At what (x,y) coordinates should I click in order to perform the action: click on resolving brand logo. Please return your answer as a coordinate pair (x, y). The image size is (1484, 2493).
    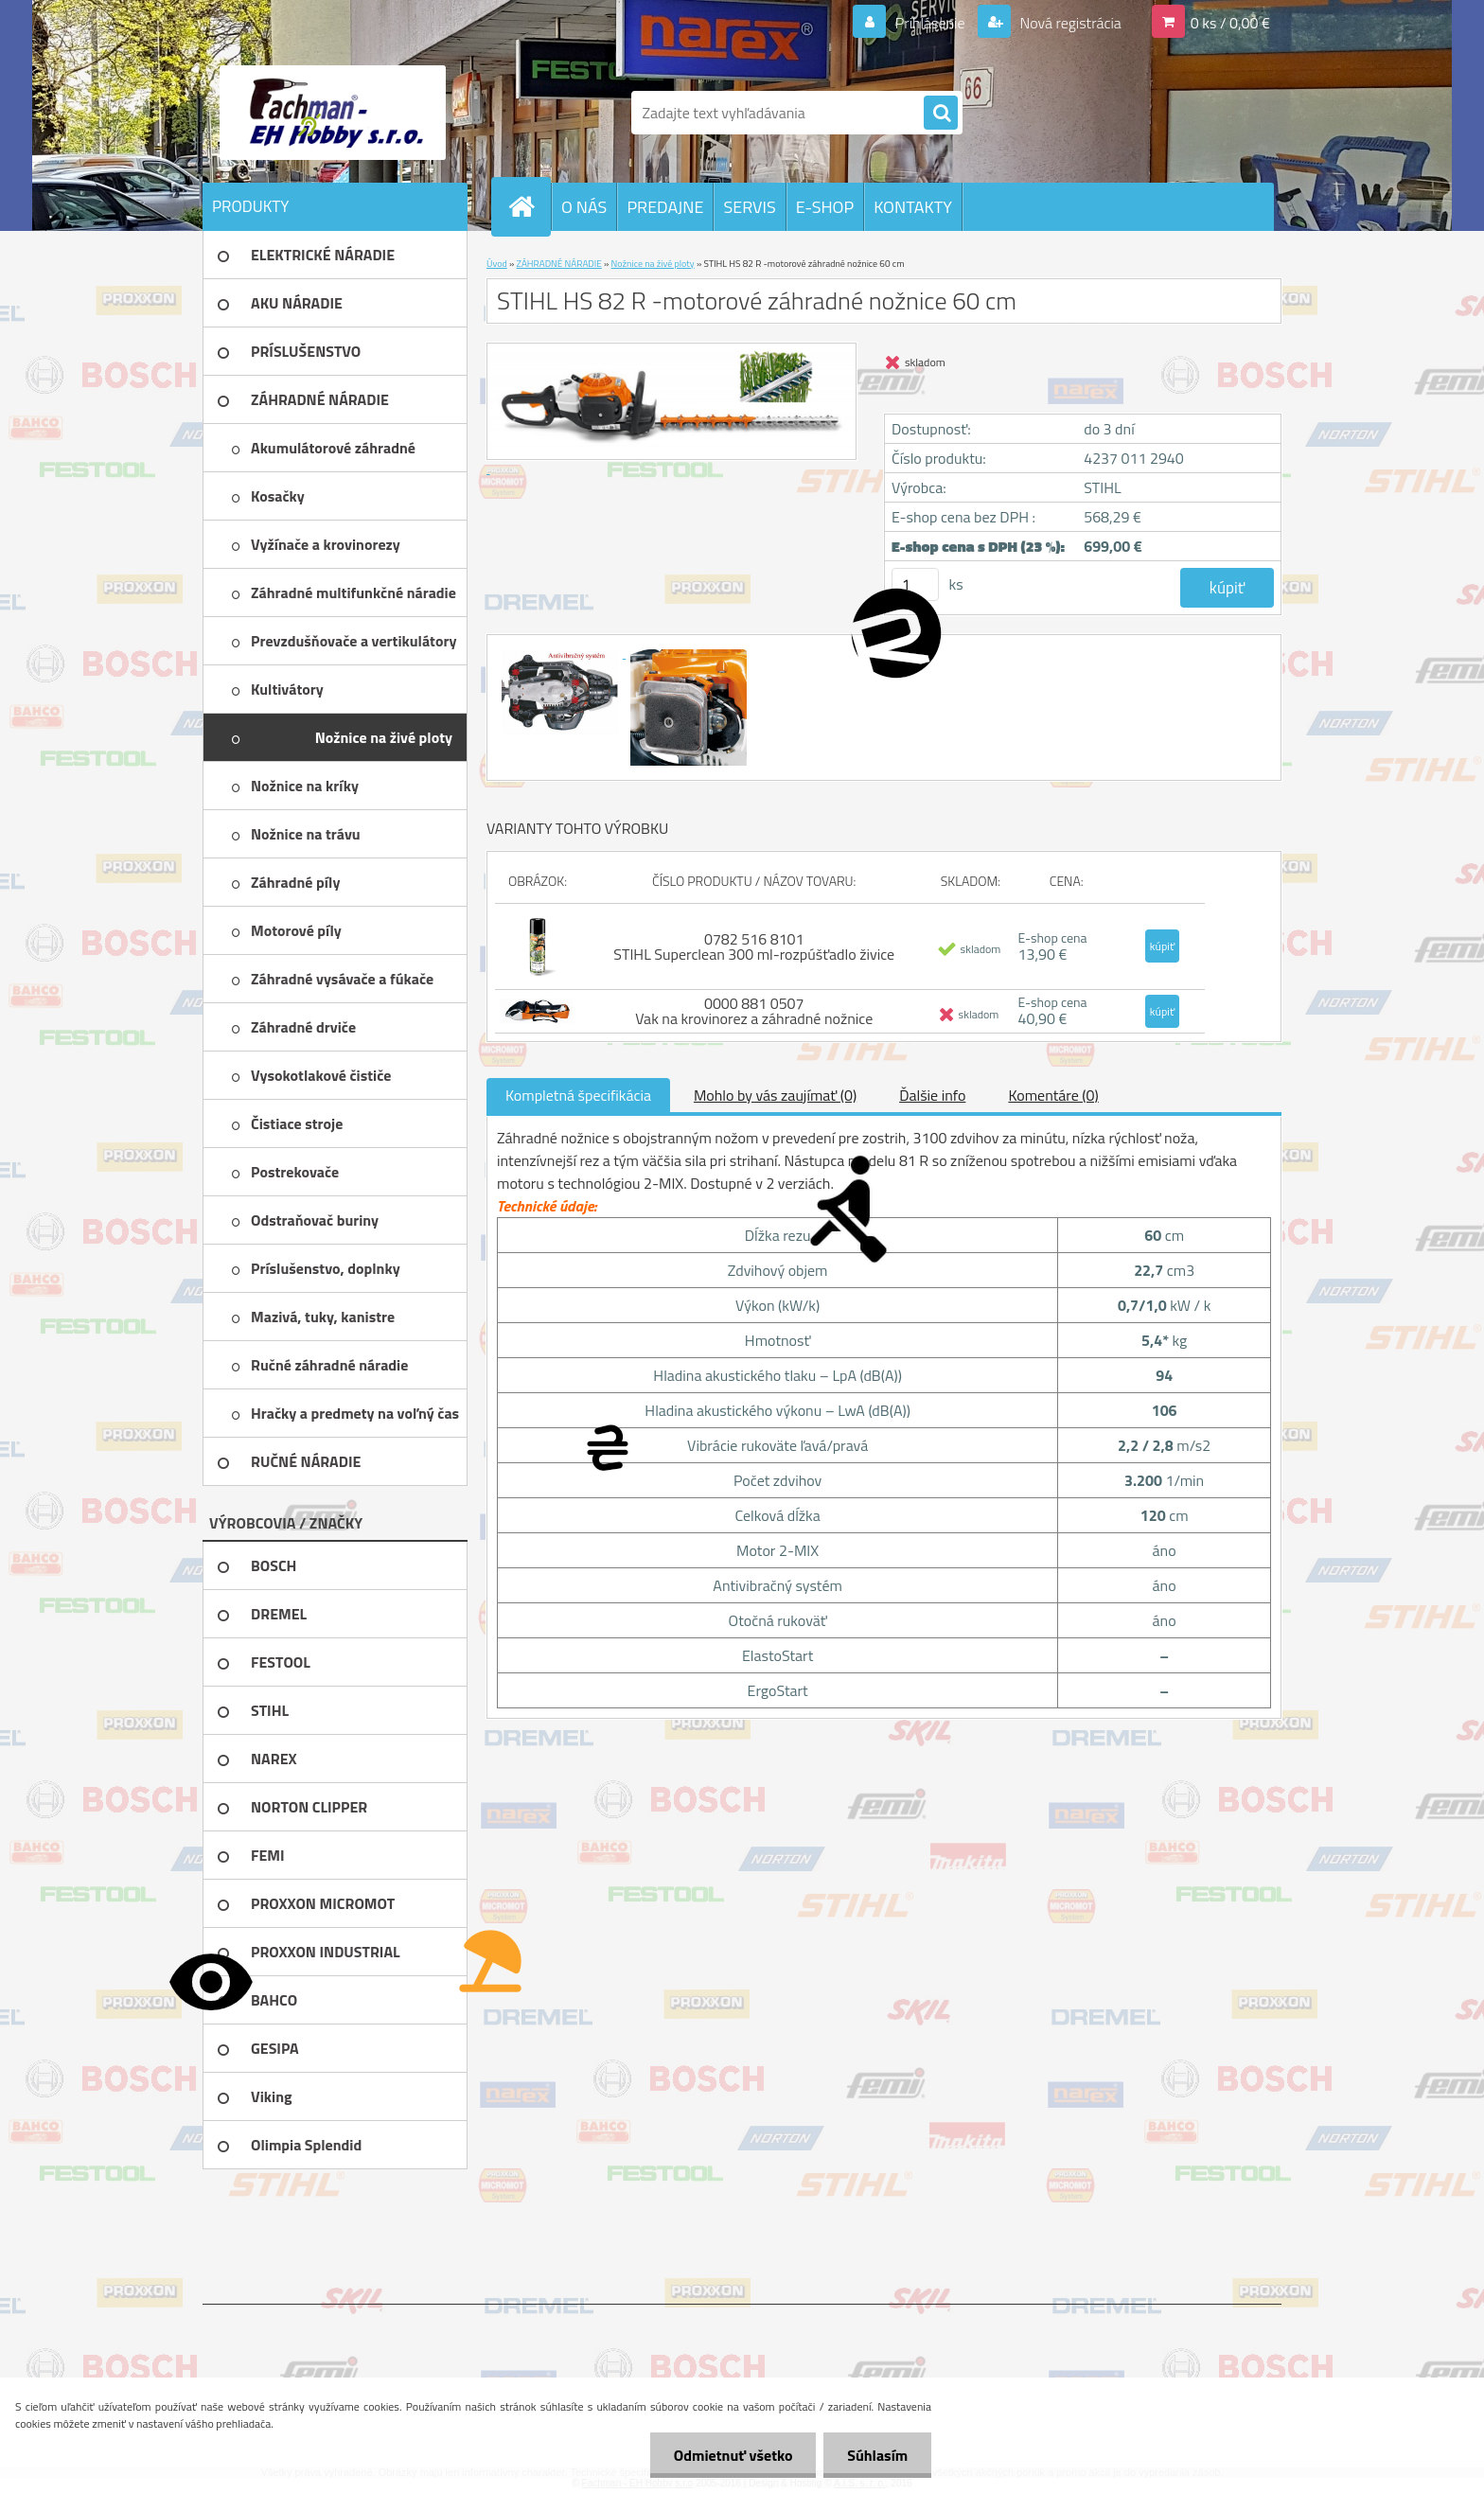
    Looking at the image, I should click on (896, 633).